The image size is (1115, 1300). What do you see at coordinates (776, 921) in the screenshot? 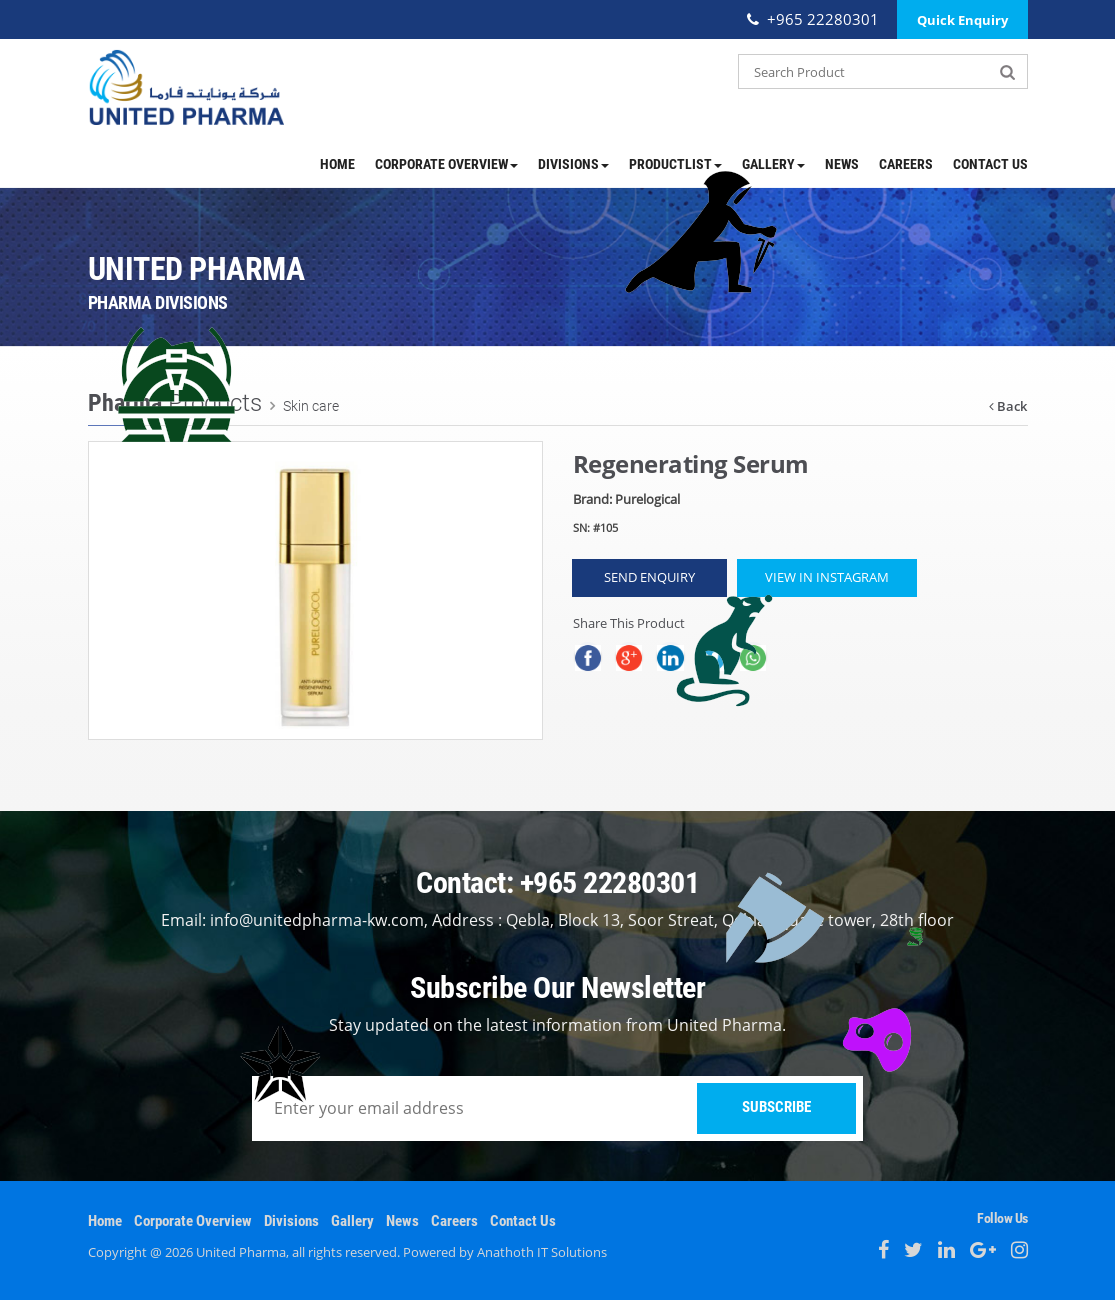
I see `equip axe tool or weapon` at bounding box center [776, 921].